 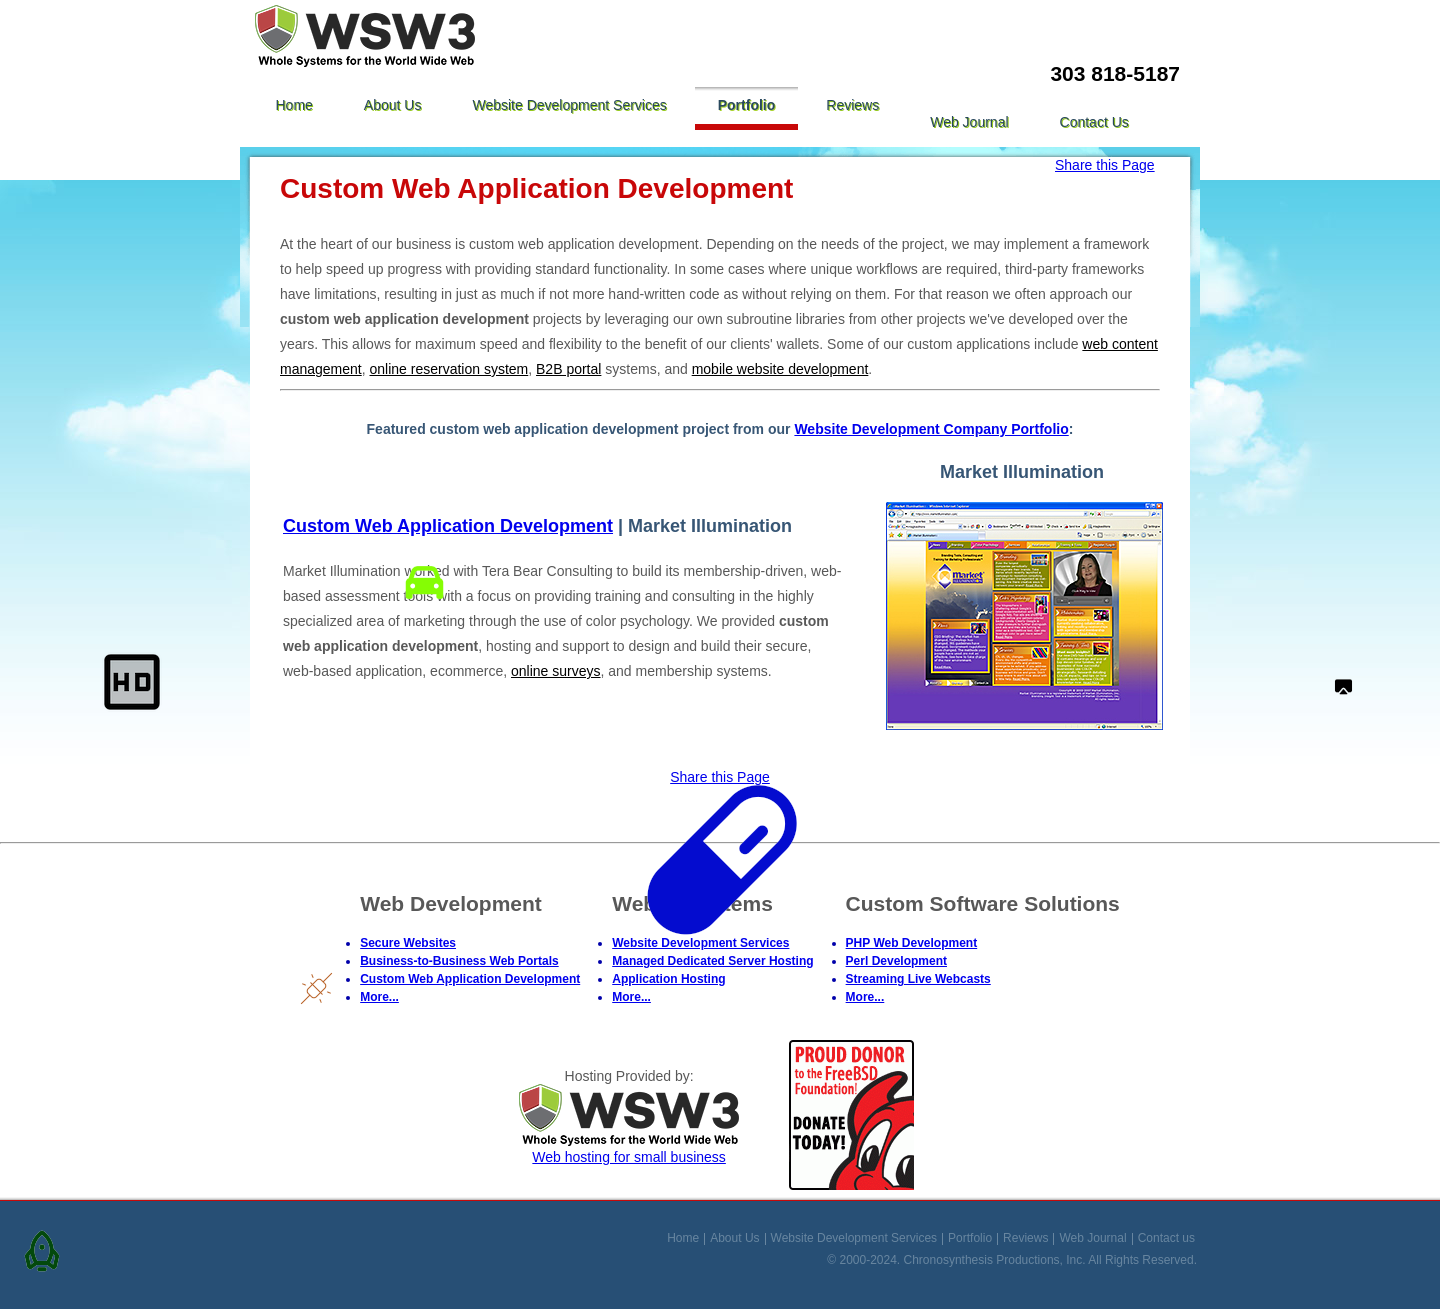 I want to click on stream content to an external display, so click(x=1343, y=686).